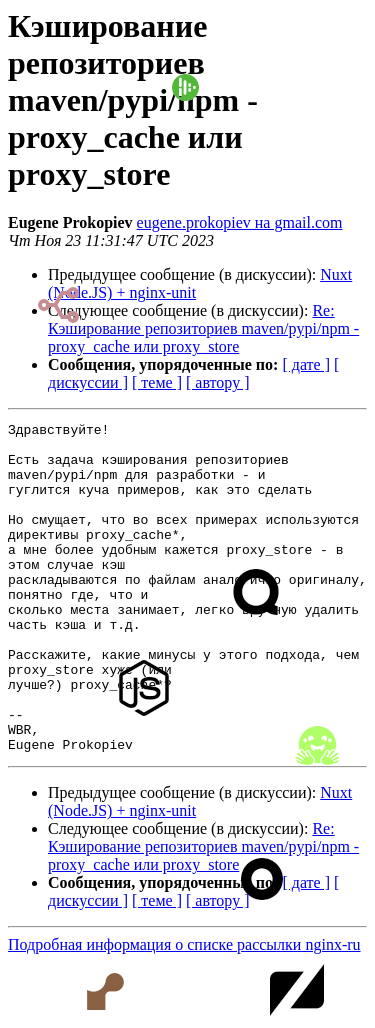 This screenshot has width=375, height=1028. Describe the element at coordinates (256, 592) in the screenshot. I see `open the Quizlet app` at that location.